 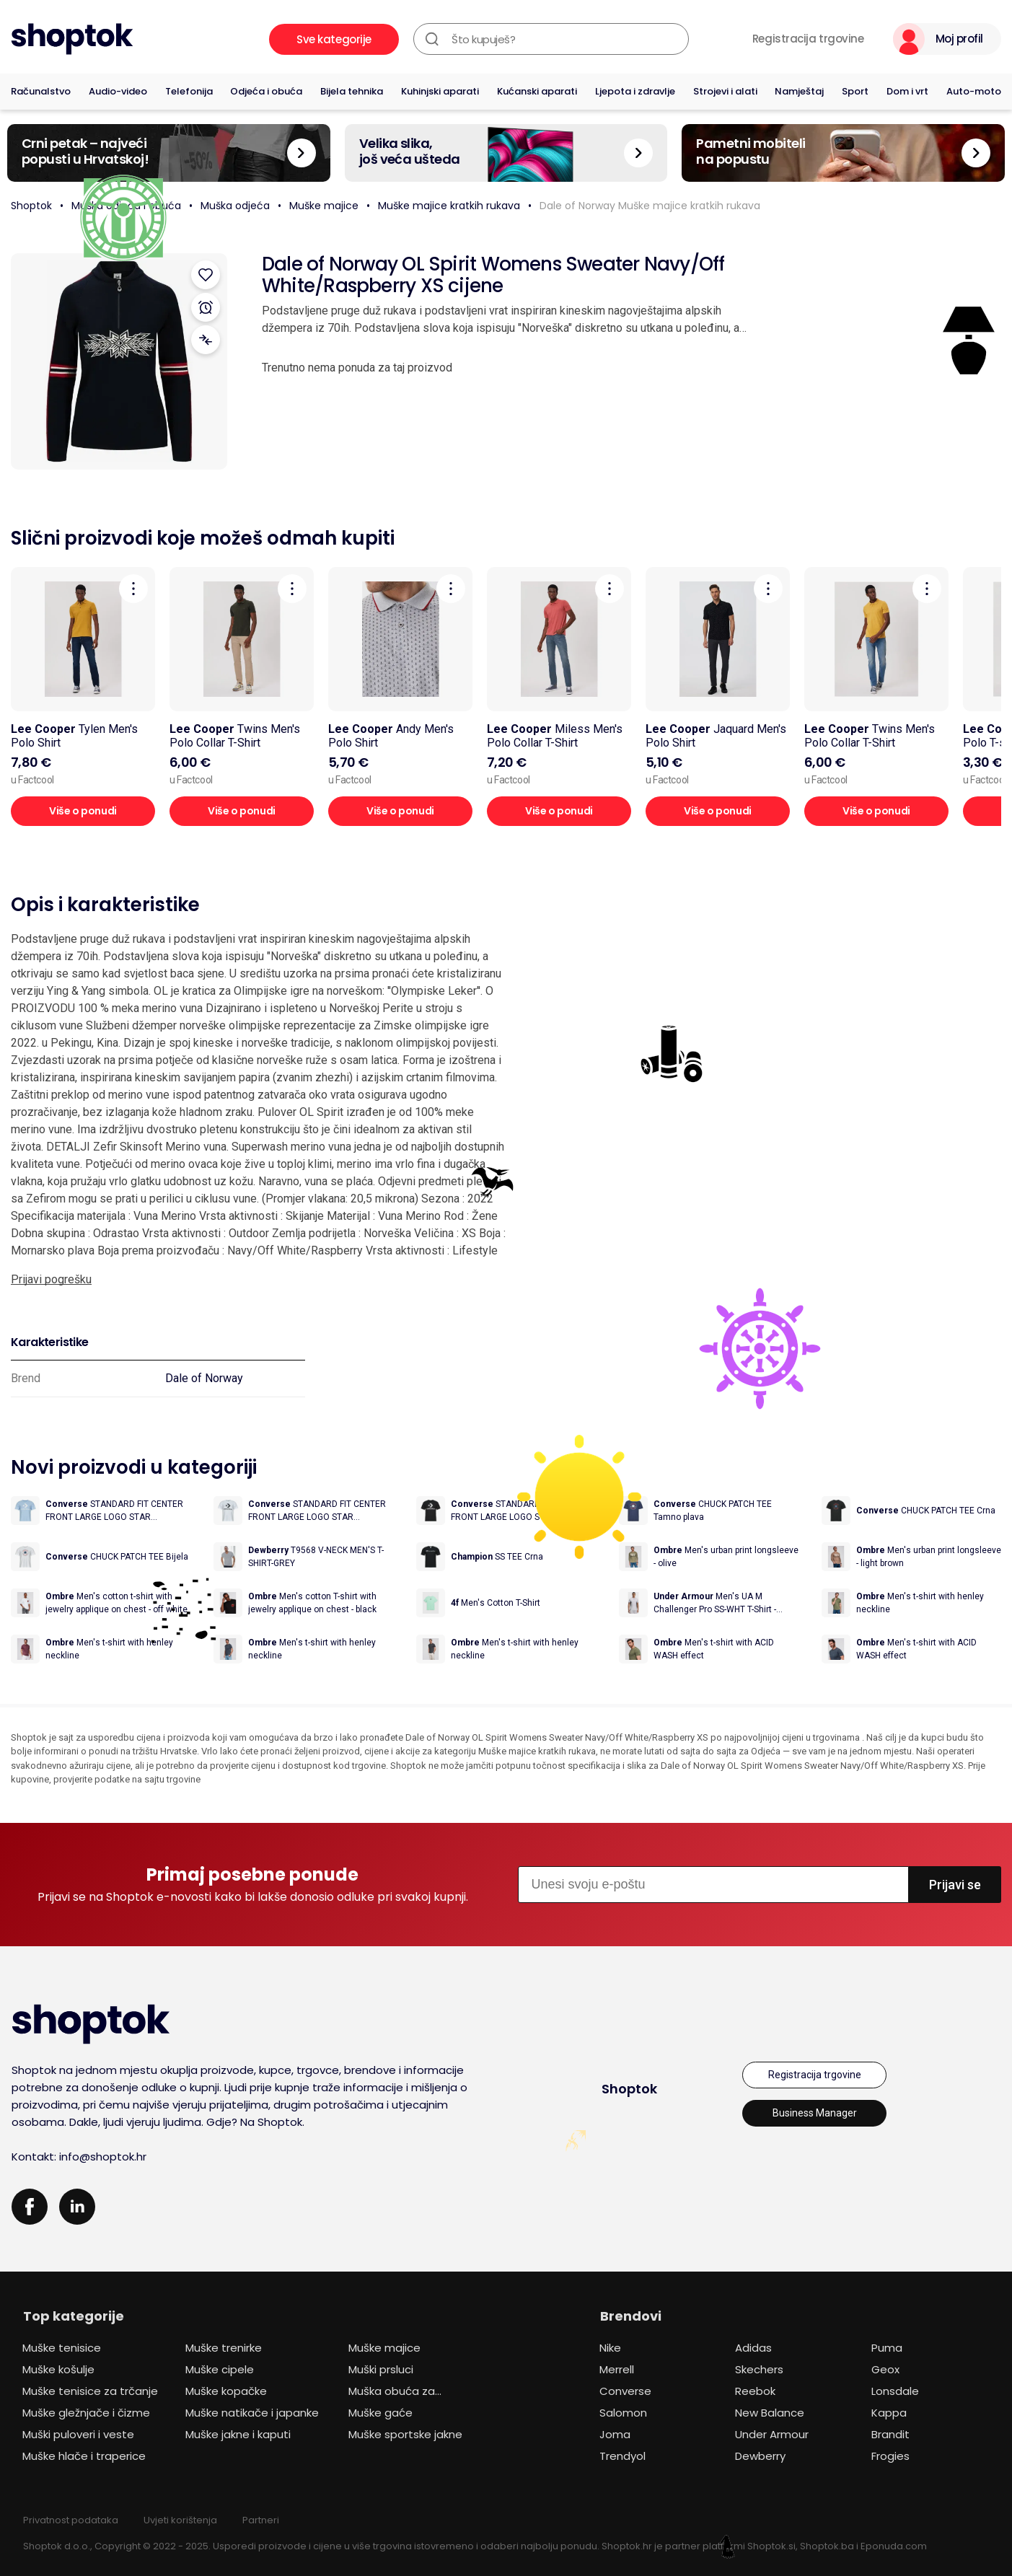 I want to click on mythological character or story element in a game, so click(x=575, y=2141).